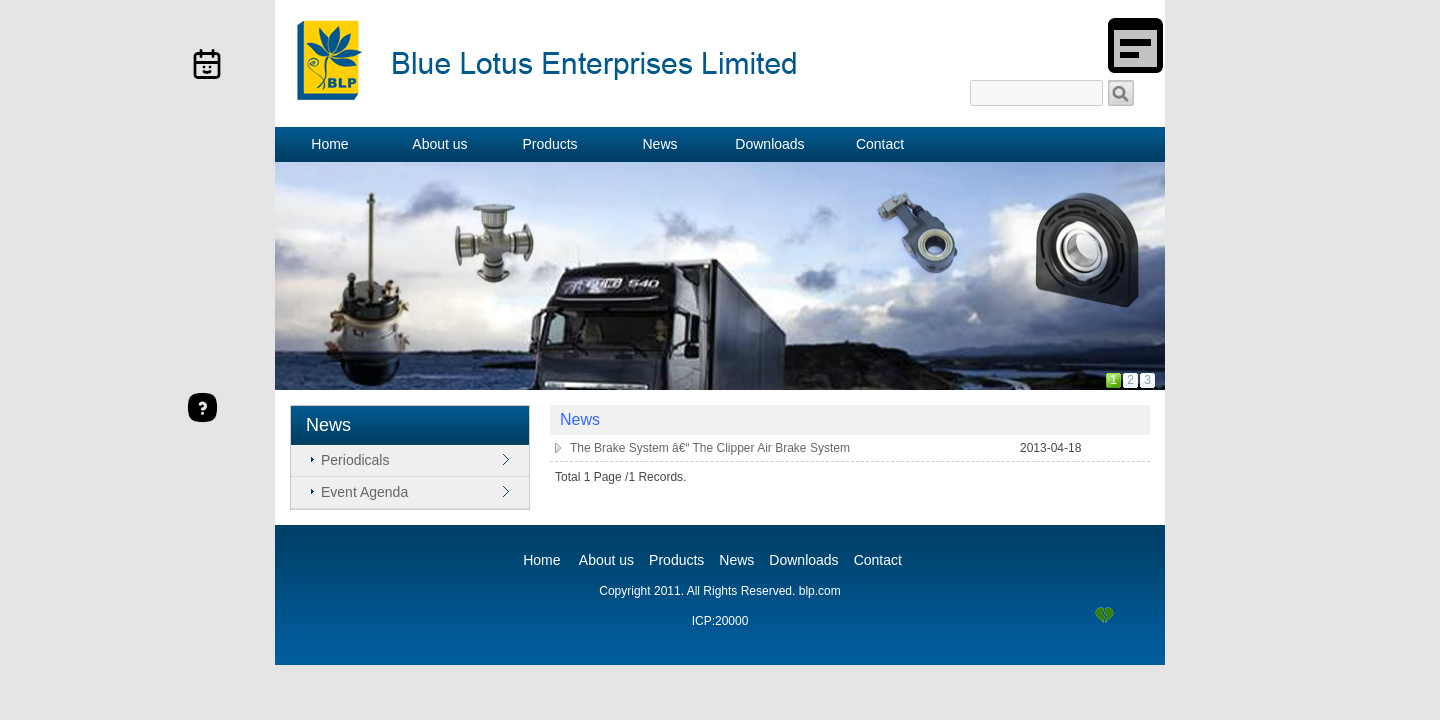  I want to click on indicates a broken or failed favorite, so click(1104, 615).